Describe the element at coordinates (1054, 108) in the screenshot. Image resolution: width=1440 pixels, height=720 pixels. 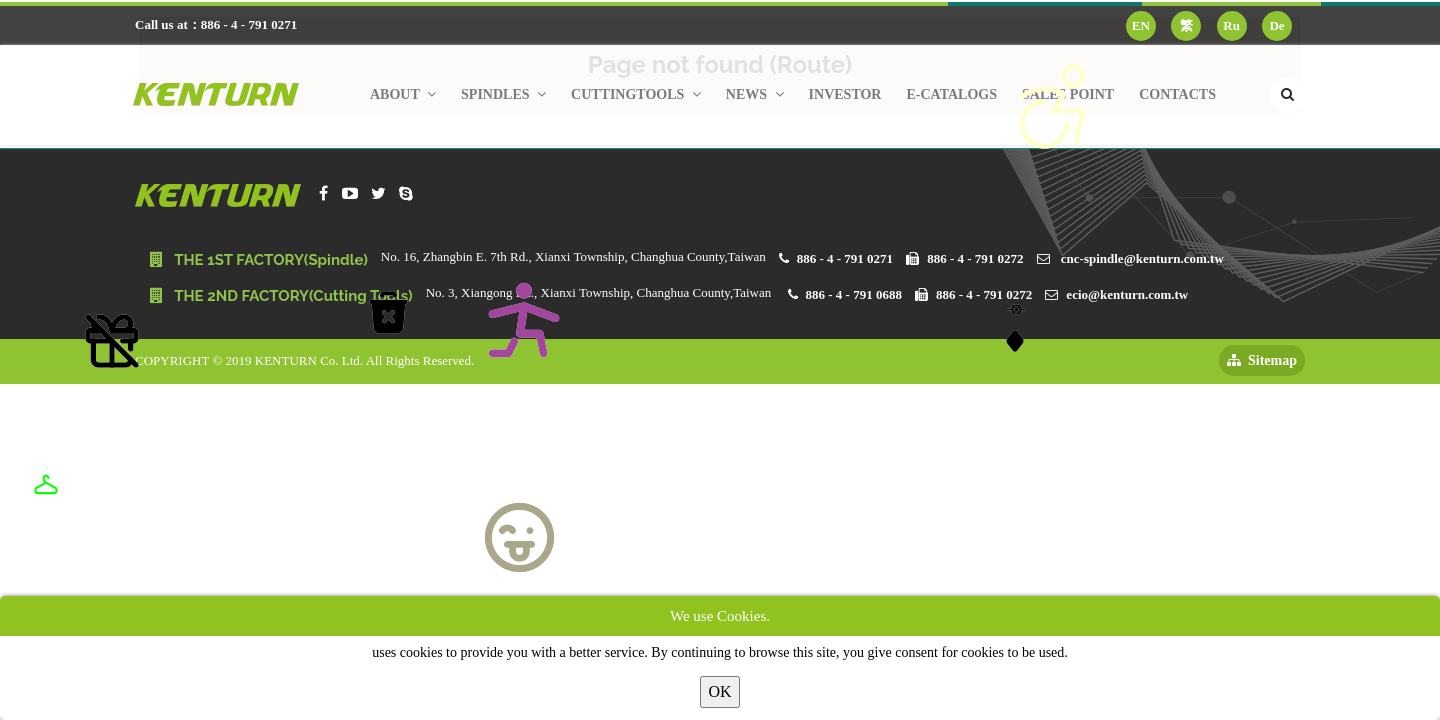
I see `indicates wheelchair accessible route or facility` at that location.